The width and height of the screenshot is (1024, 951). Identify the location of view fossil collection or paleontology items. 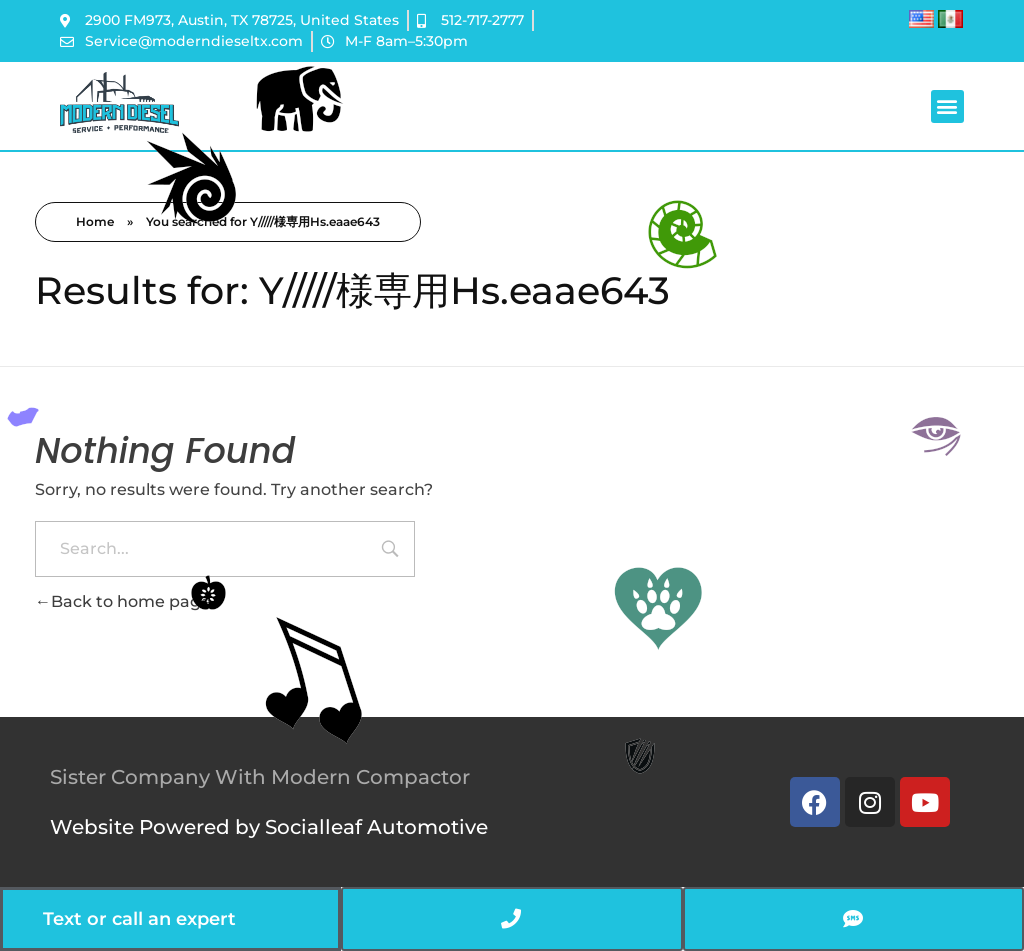
(682, 234).